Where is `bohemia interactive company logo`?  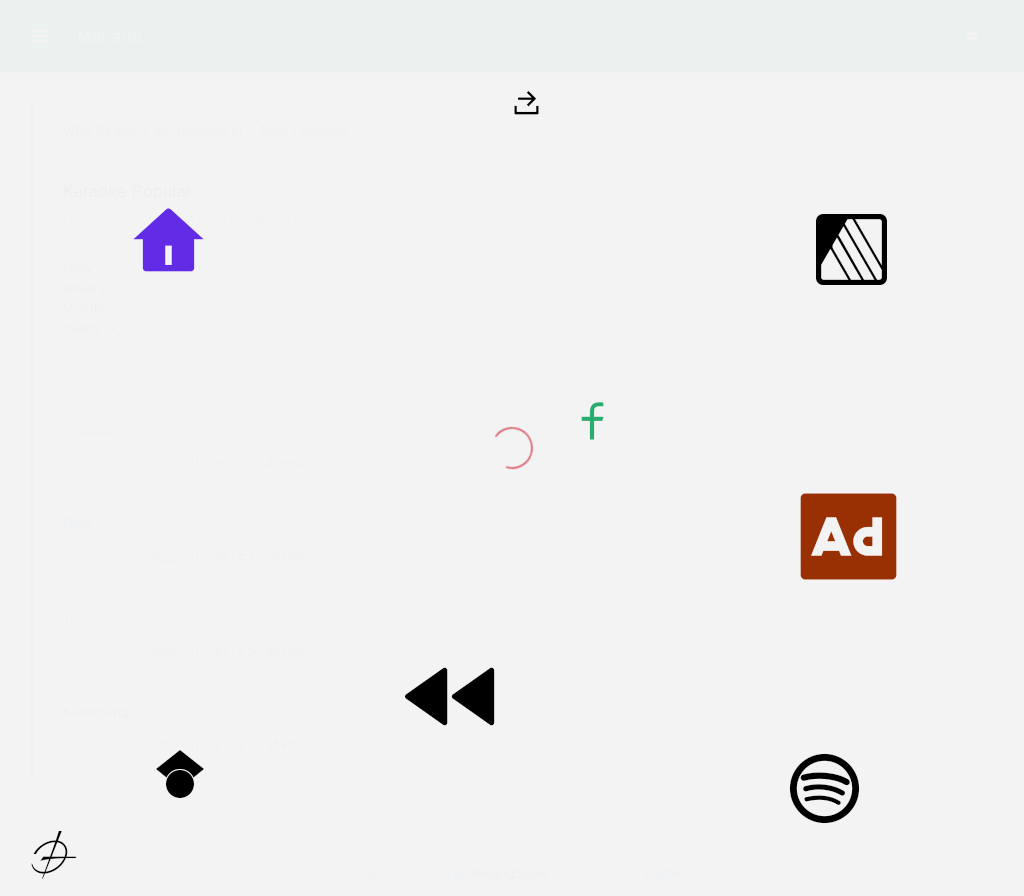 bohemia interactive company logo is located at coordinates (54, 855).